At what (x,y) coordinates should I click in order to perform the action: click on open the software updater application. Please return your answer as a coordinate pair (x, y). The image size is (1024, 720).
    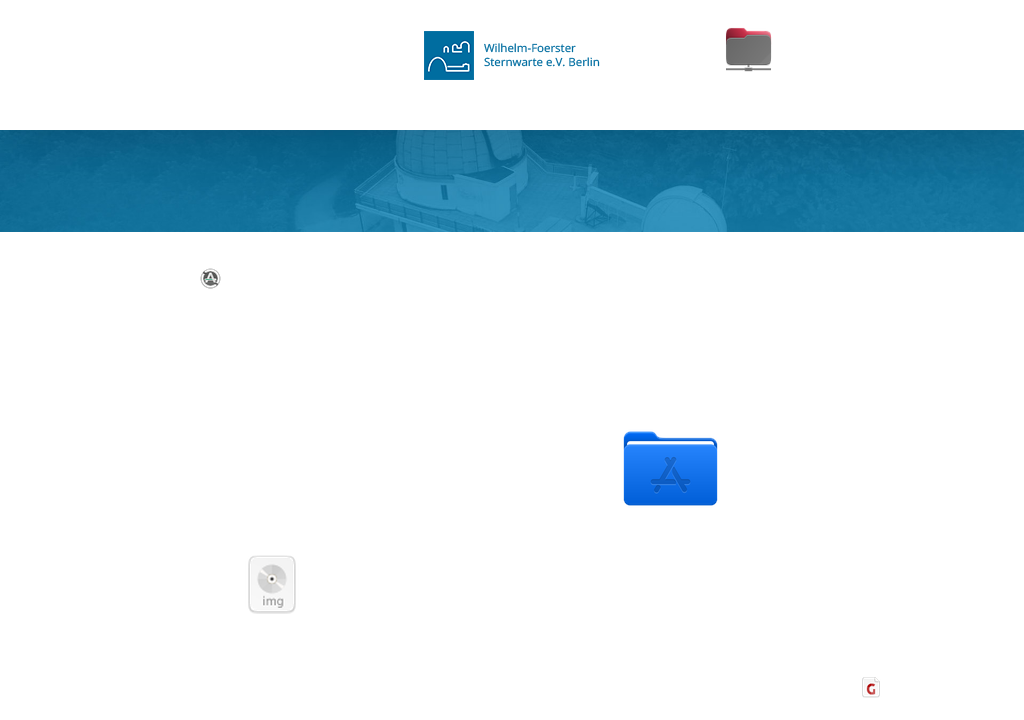
    Looking at the image, I should click on (210, 278).